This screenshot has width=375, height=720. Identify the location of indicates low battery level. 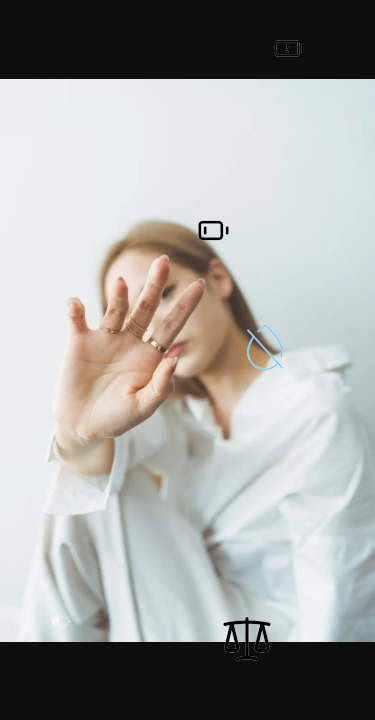
(213, 230).